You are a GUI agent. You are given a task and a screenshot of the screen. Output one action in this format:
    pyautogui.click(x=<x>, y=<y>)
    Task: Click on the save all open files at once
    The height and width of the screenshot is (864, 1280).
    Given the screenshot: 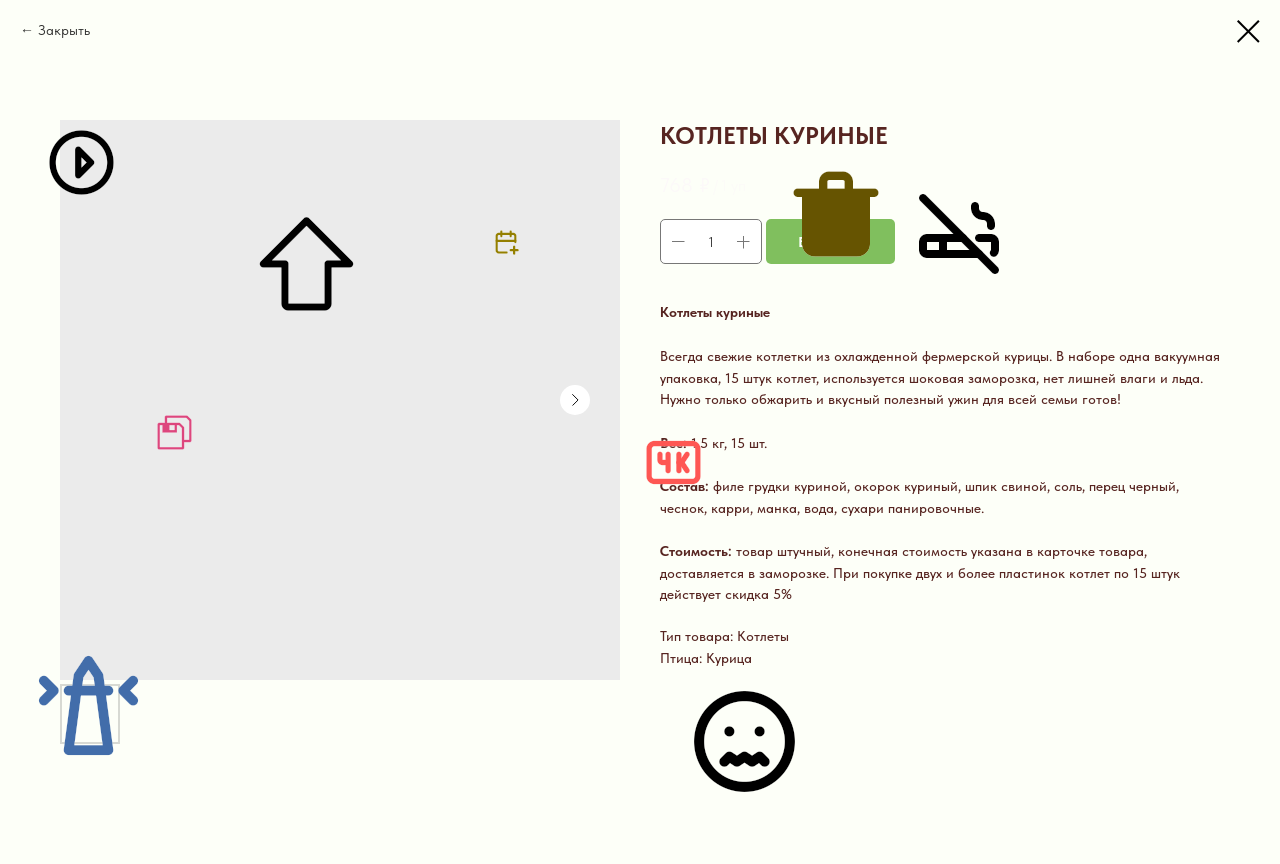 What is the action you would take?
    pyautogui.click(x=174, y=432)
    